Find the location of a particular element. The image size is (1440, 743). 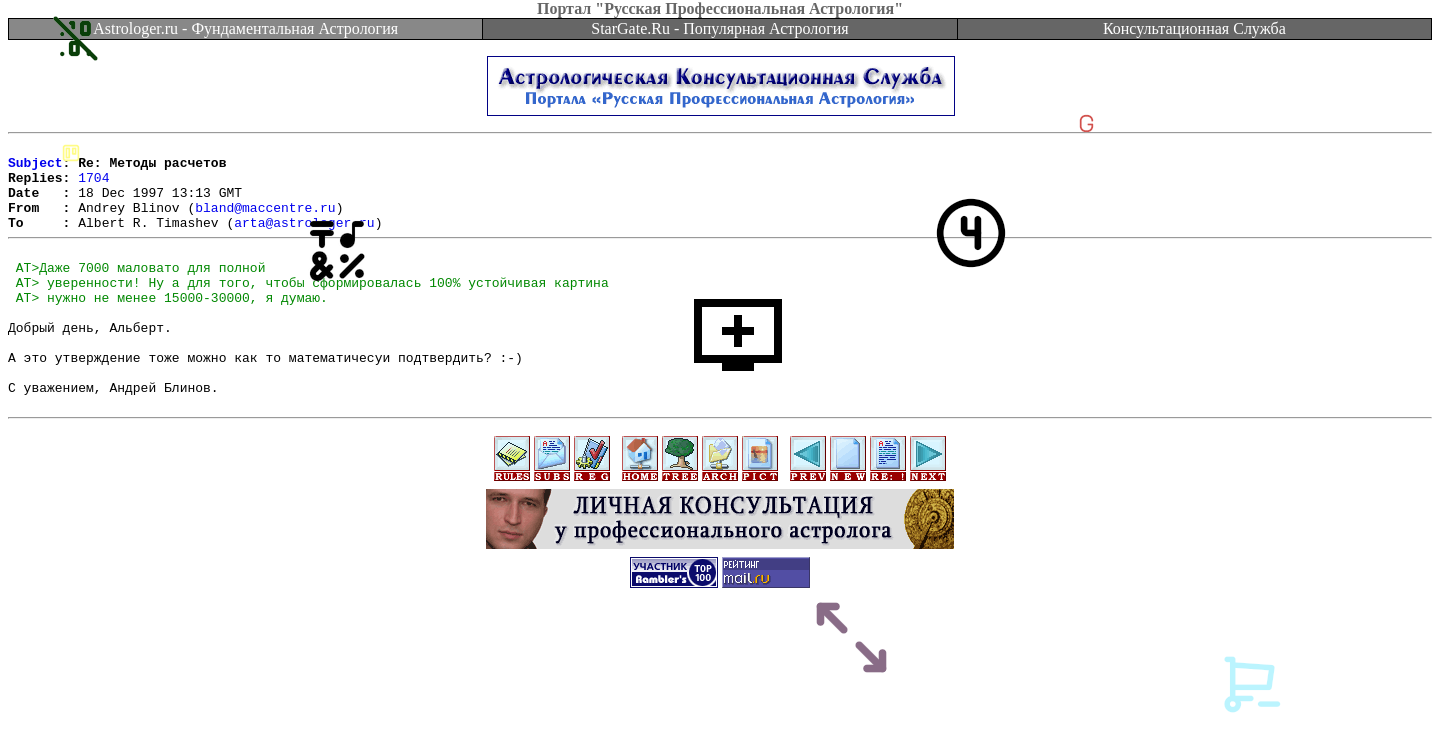

expand to fullscreen mode is located at coordinates (851, 637).